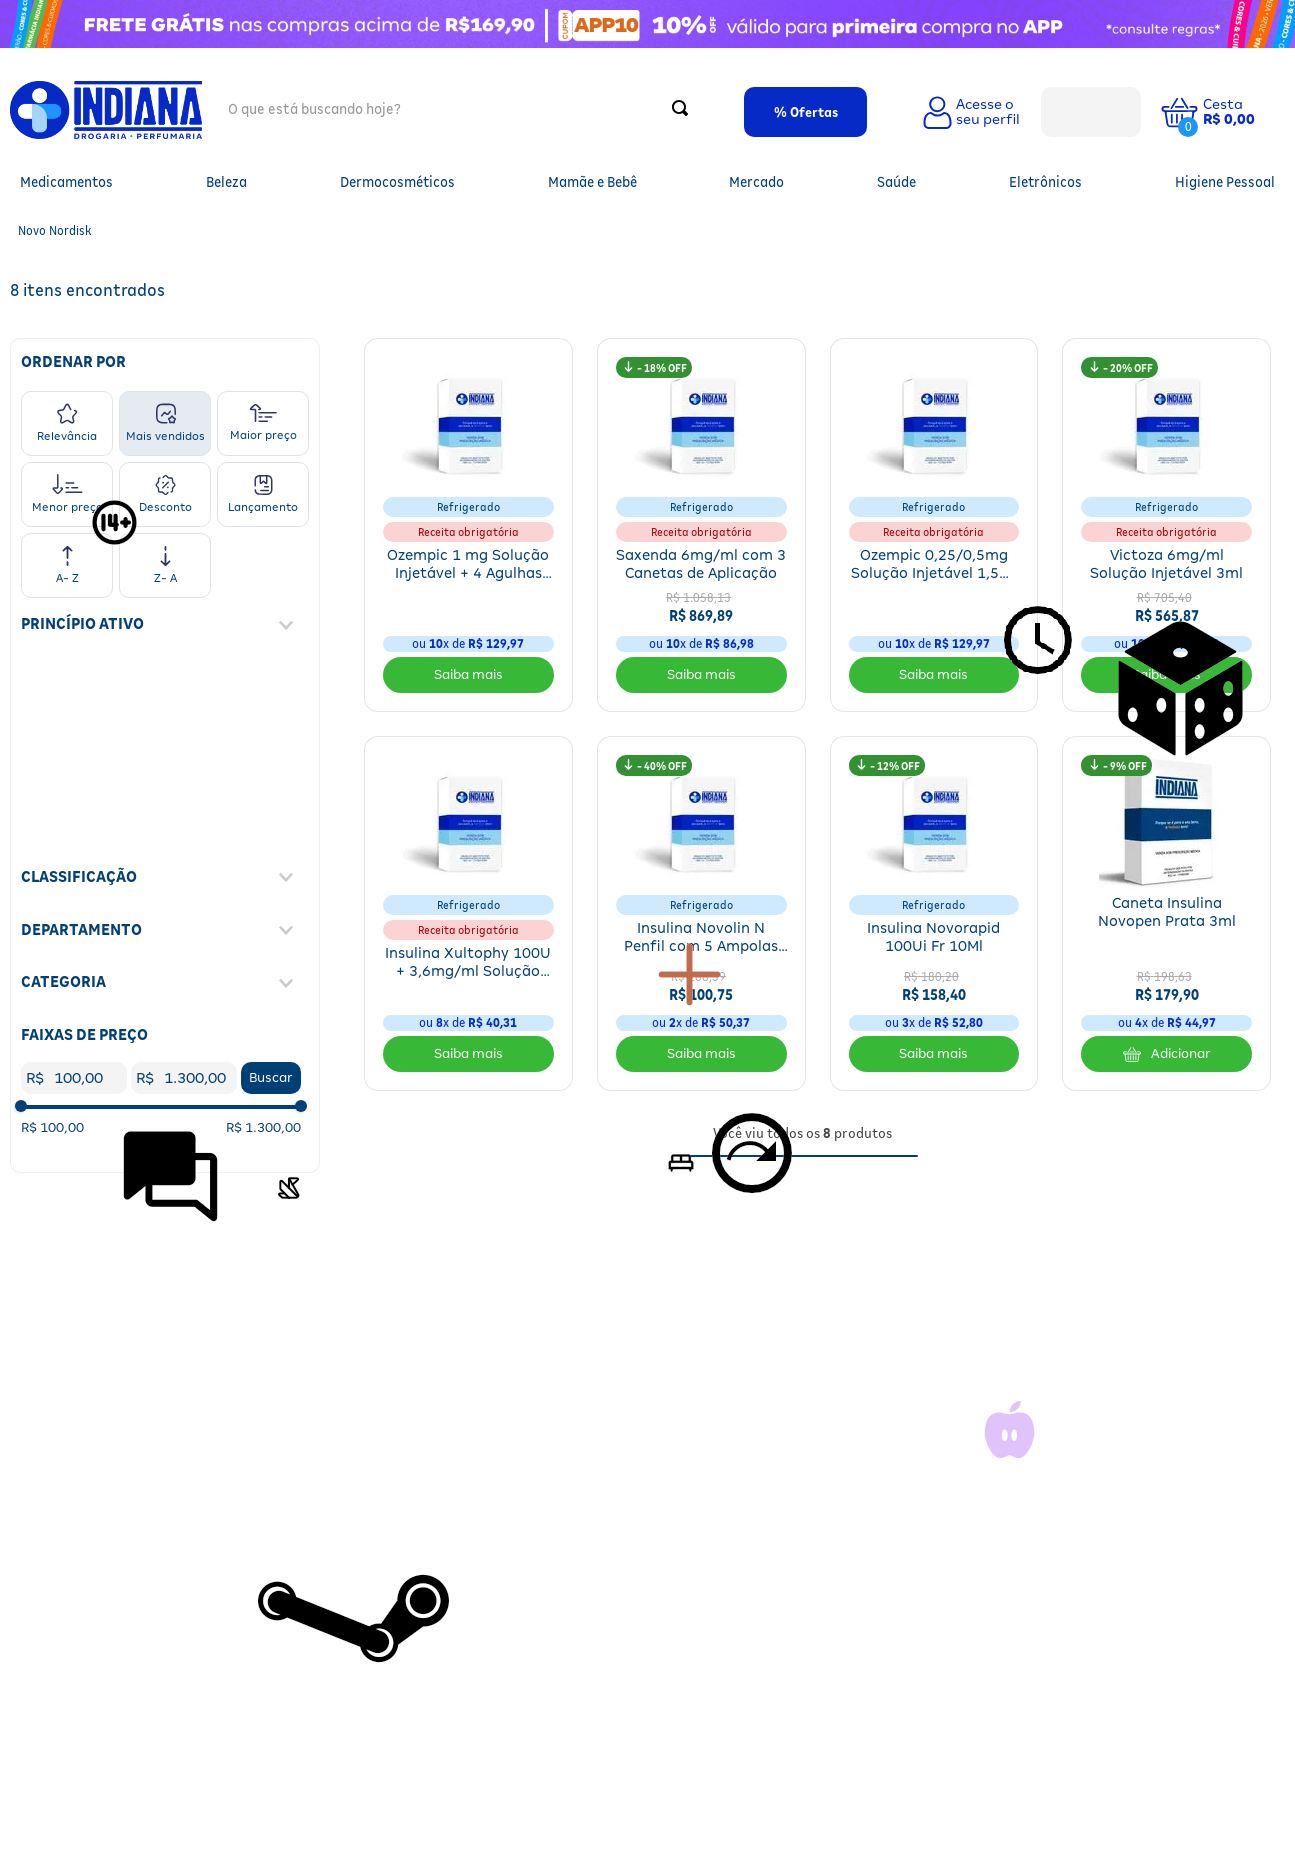  Describe the element at coordinates (752, 1153) in the screenshot. I see `skip to next scheduled item` at that location.